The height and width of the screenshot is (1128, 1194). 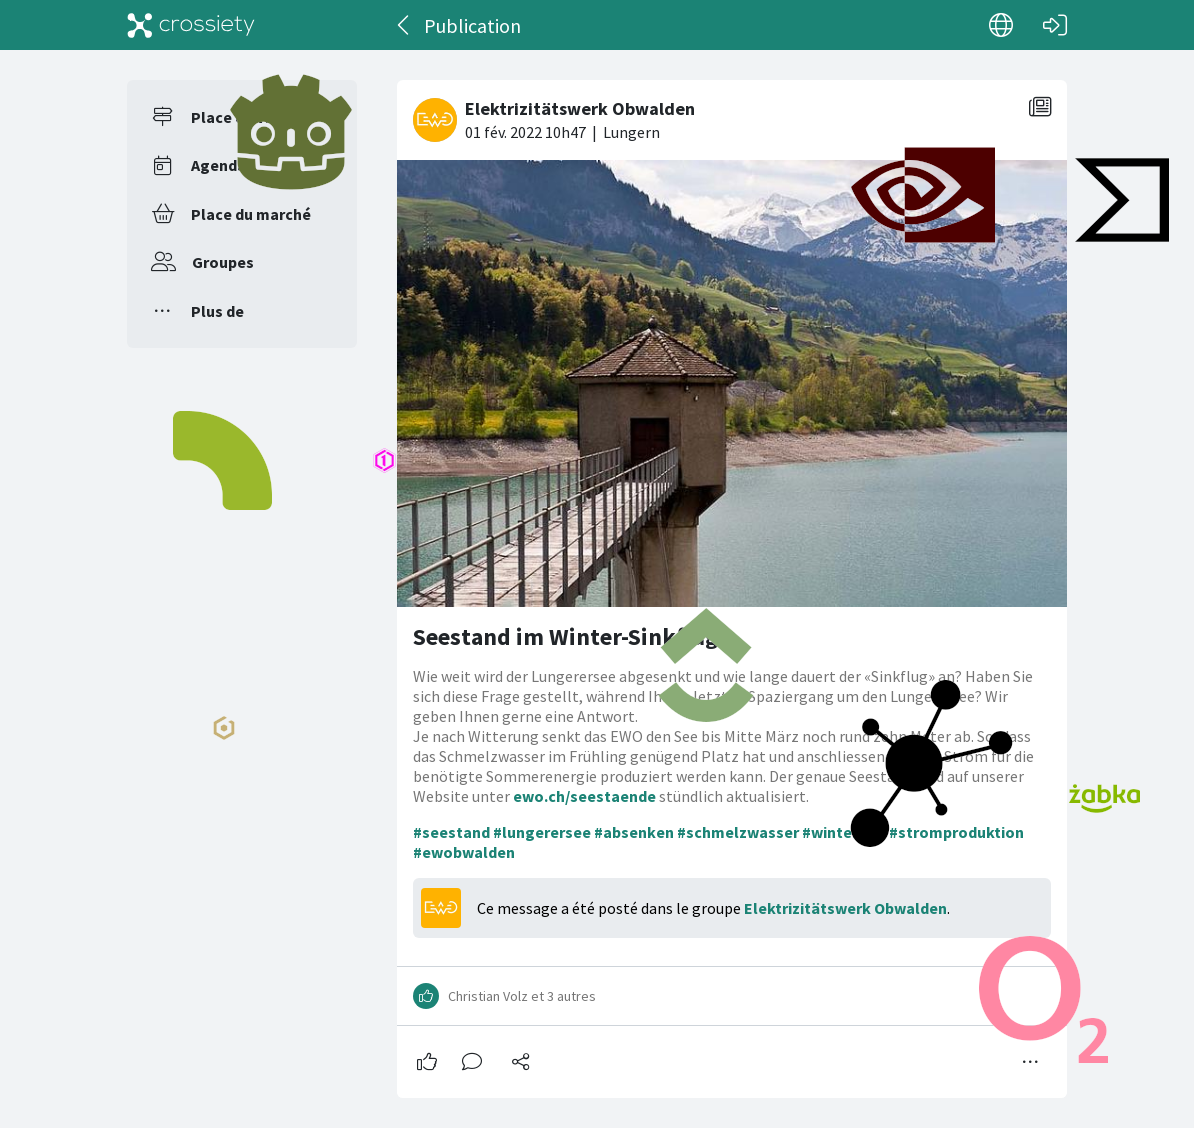 I want to click on open spectrum chat app, so click(x=222, y=460).